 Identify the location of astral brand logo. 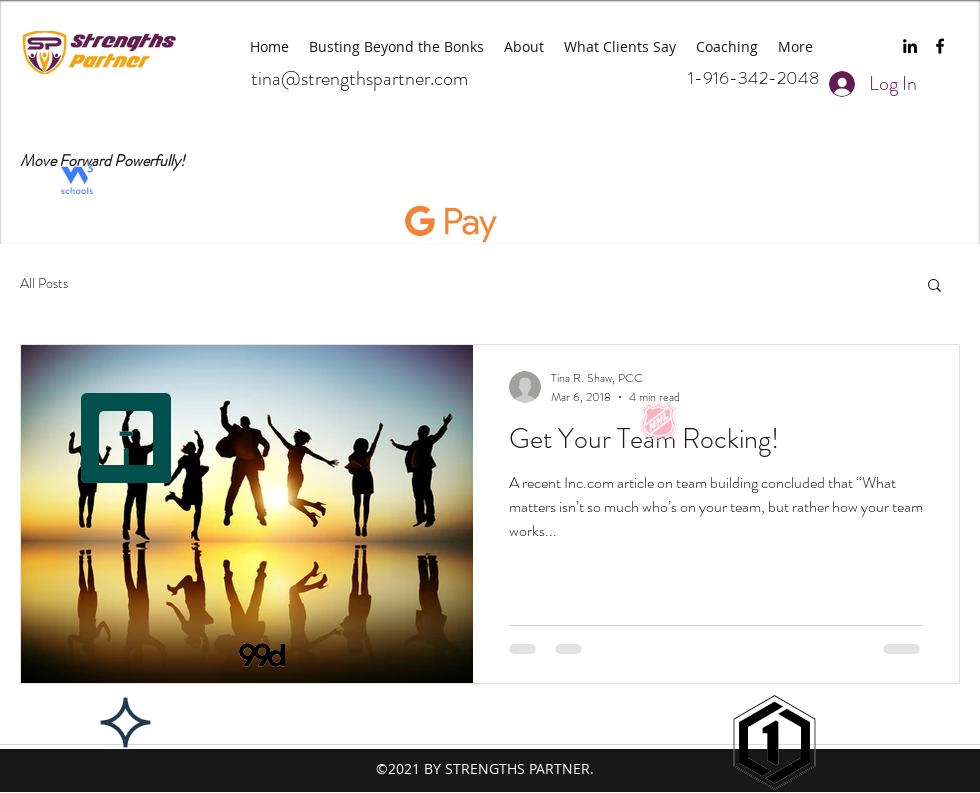
(126, 438).